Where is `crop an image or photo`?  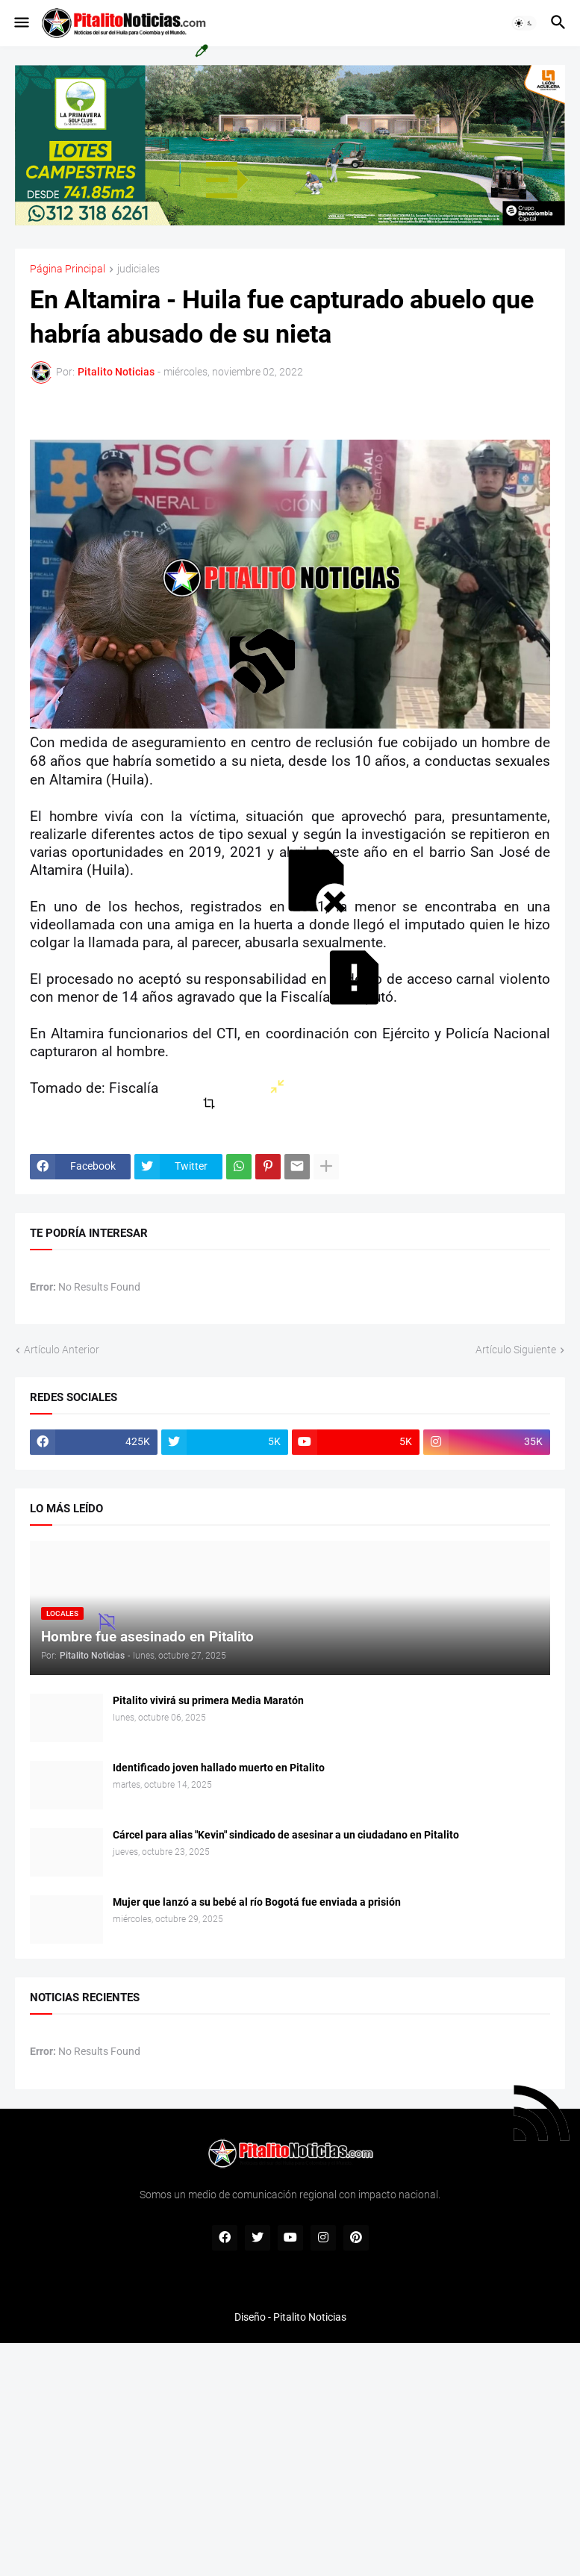
crop an image or photo is located at coordinates (209, 1103).